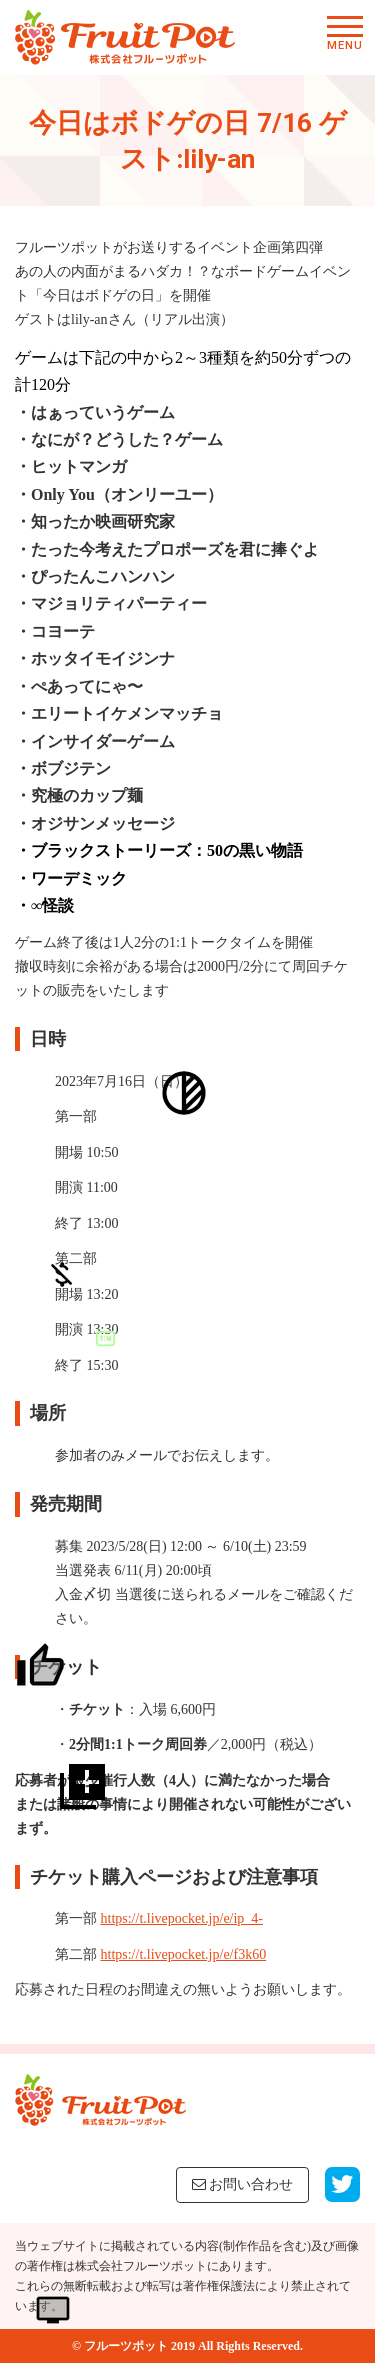  I want to click on adjust screen brightness settings, so click(184, 1093).